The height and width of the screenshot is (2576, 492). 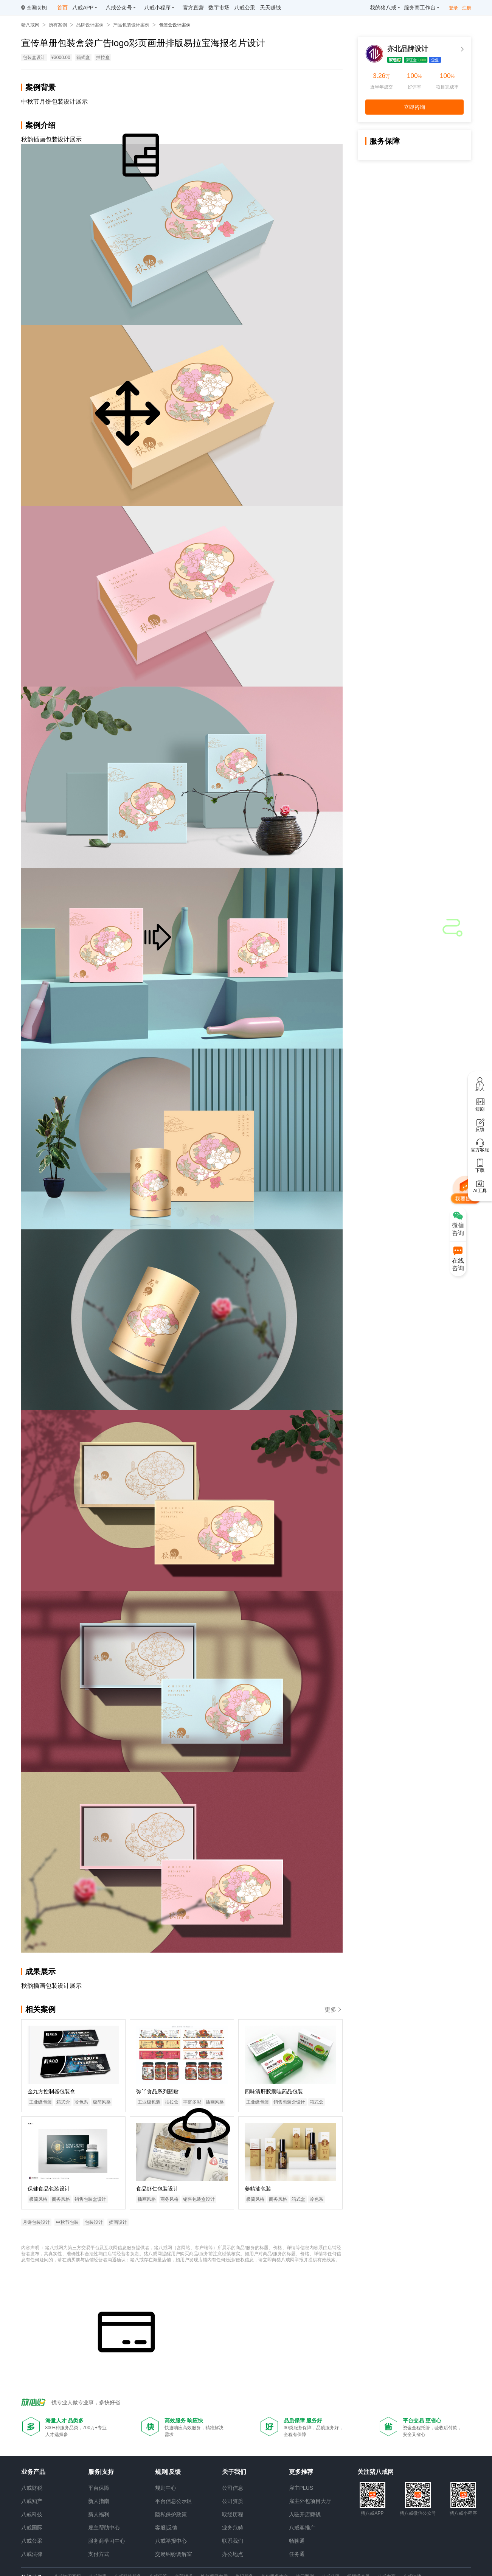 What do you see at coordinates (452, 926) in the screenshot?
I see `view or edit a route path` at bounding box center [452, 926].